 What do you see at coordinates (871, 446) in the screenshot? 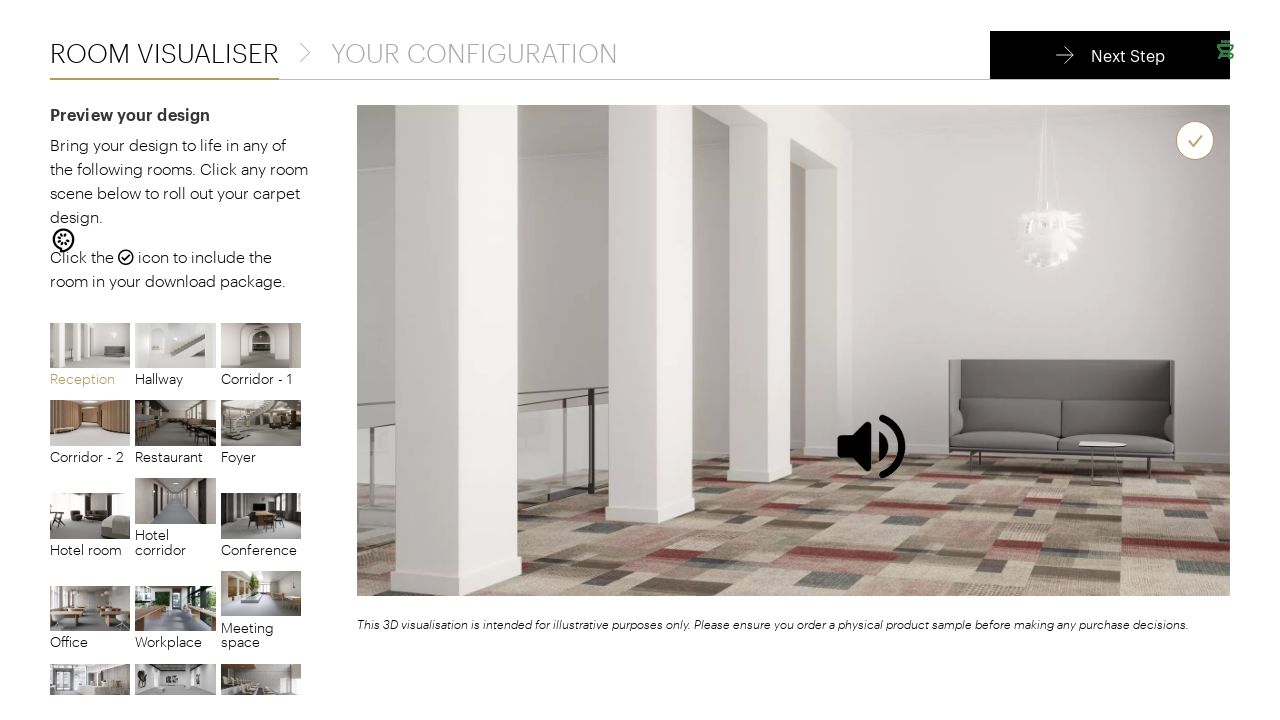
I see `increase or unmute audio volume` at bounding box center [871, 446].